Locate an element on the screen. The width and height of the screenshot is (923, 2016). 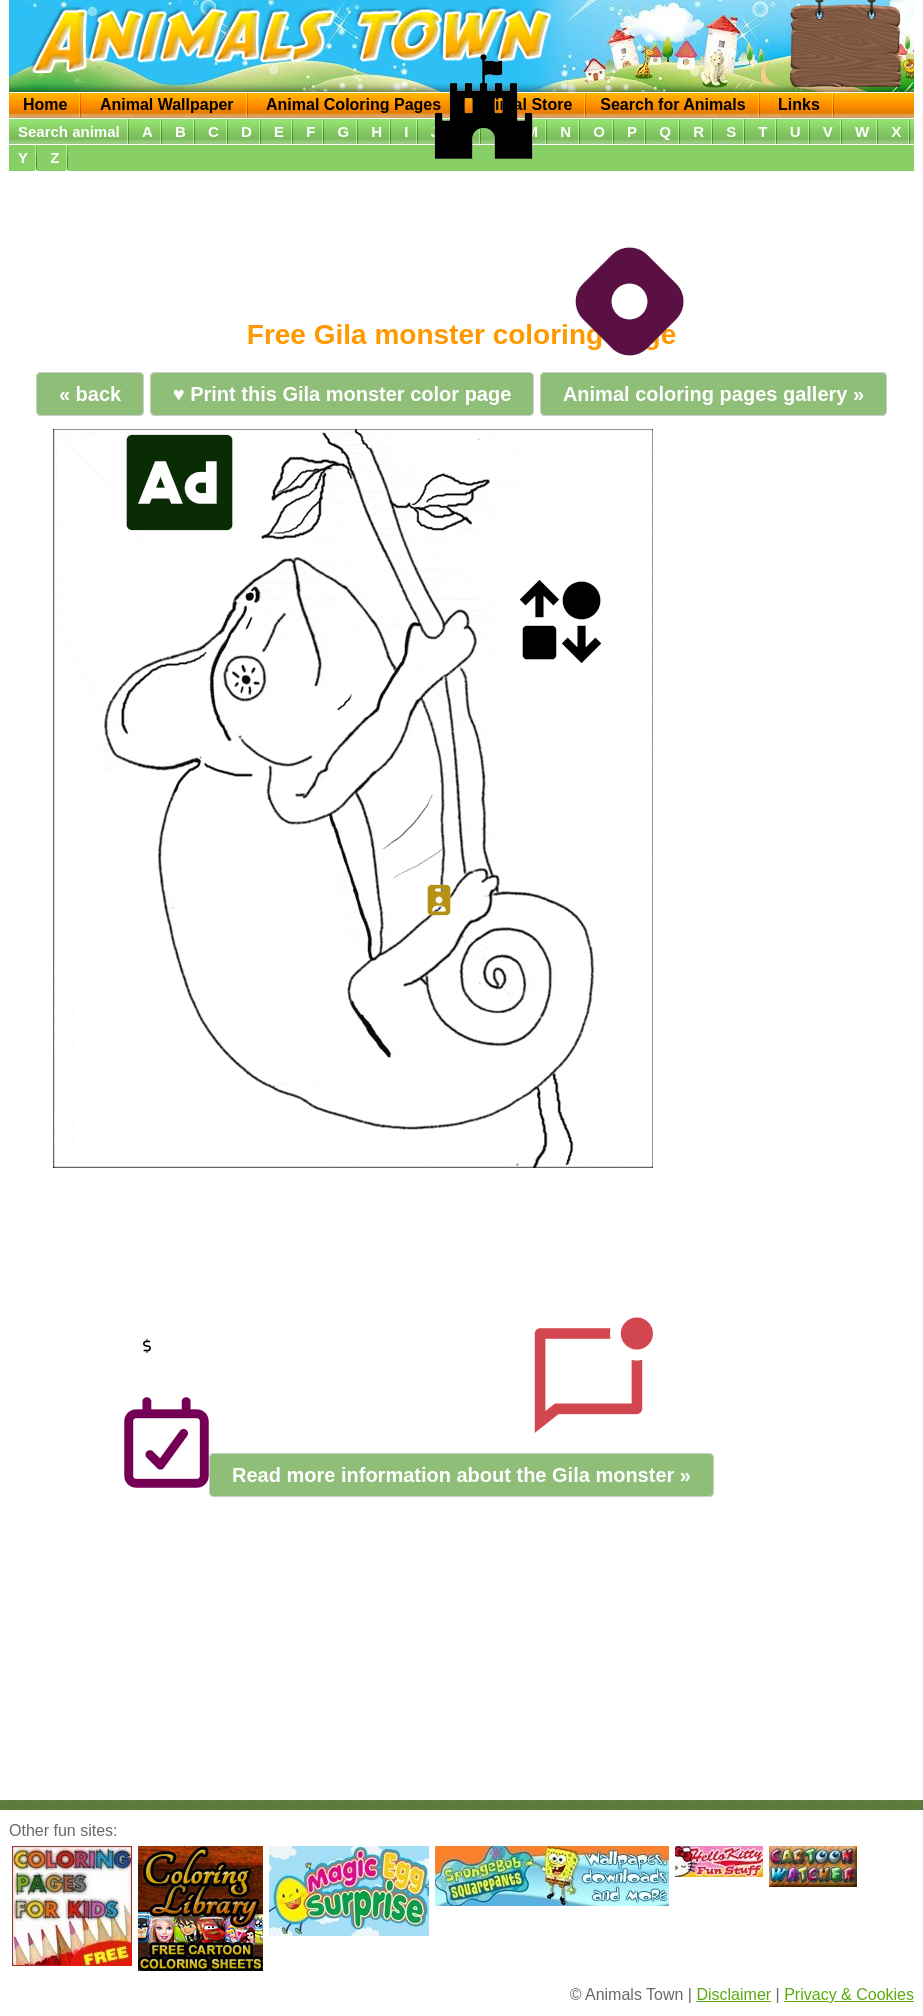
indicates sponsored or promotional content is located at coordinates (179, 482).